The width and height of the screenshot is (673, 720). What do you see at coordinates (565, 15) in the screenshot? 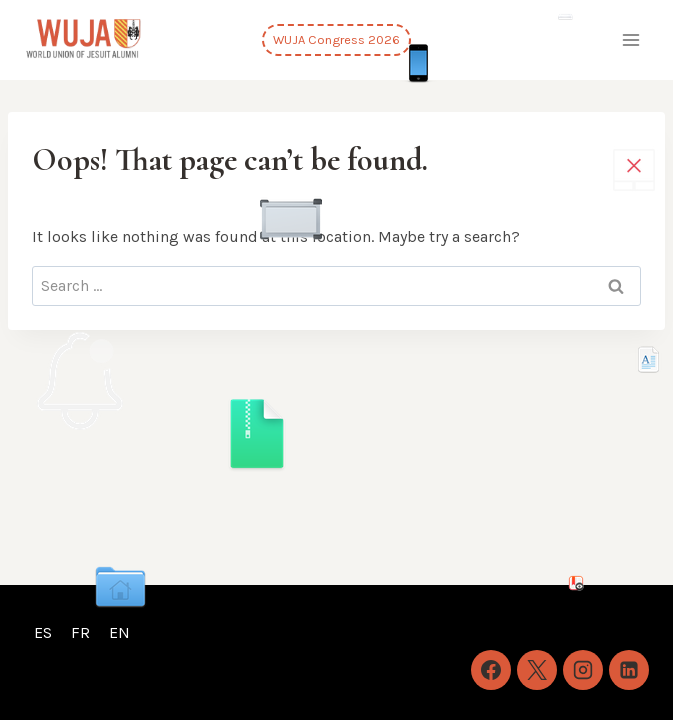
I see `access airport extreme router settings` at bounding box center [565, 15].